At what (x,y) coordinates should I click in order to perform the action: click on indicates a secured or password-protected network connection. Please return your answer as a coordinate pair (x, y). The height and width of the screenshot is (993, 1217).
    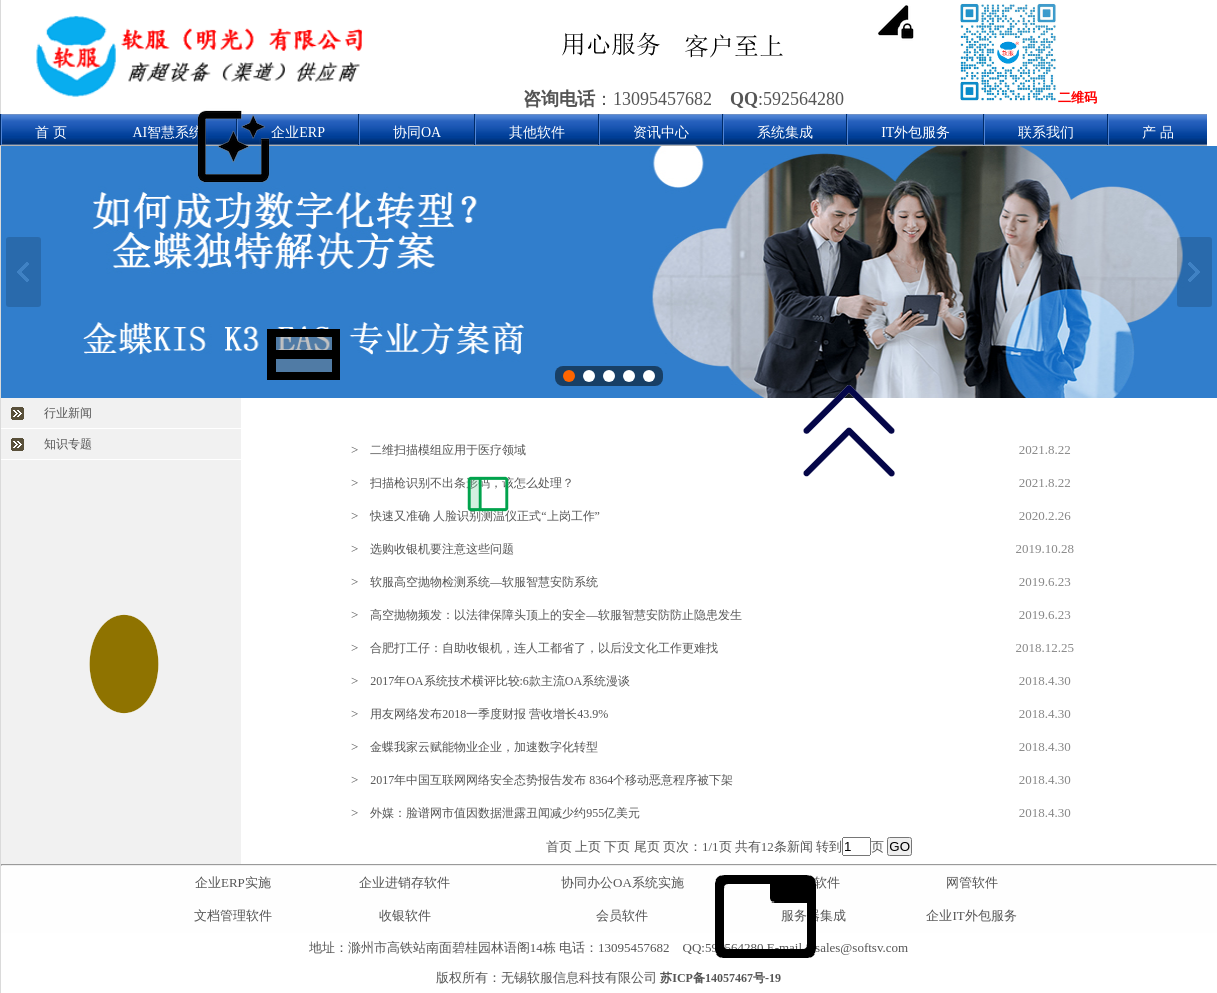
    Looking at the image, I should click on (894, 21).